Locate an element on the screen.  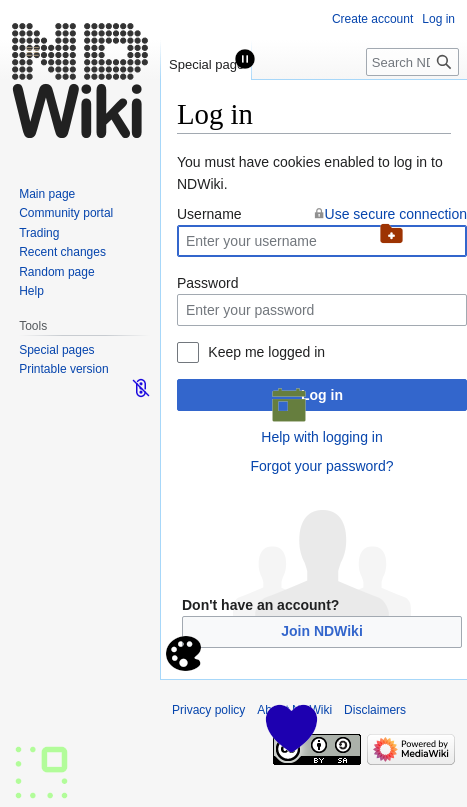
view today's date or events is located at coordinates (289, 405).